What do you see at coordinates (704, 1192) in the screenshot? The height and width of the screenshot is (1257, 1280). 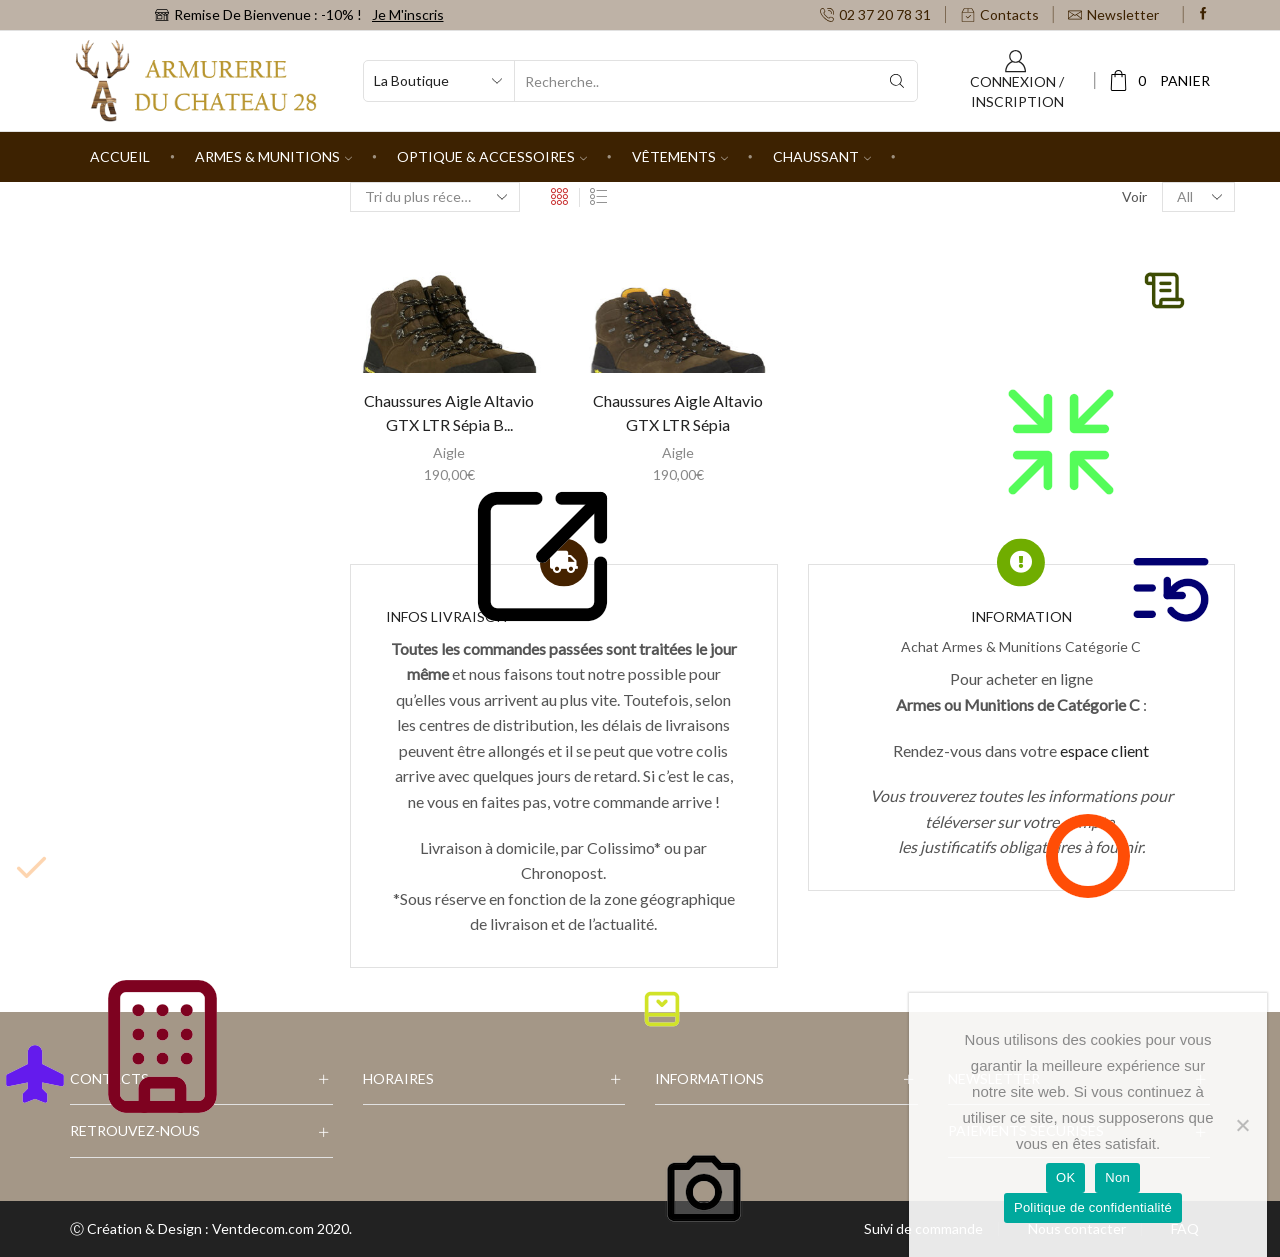 I see `tap to take a photo` at bounding box center [704, 1192].